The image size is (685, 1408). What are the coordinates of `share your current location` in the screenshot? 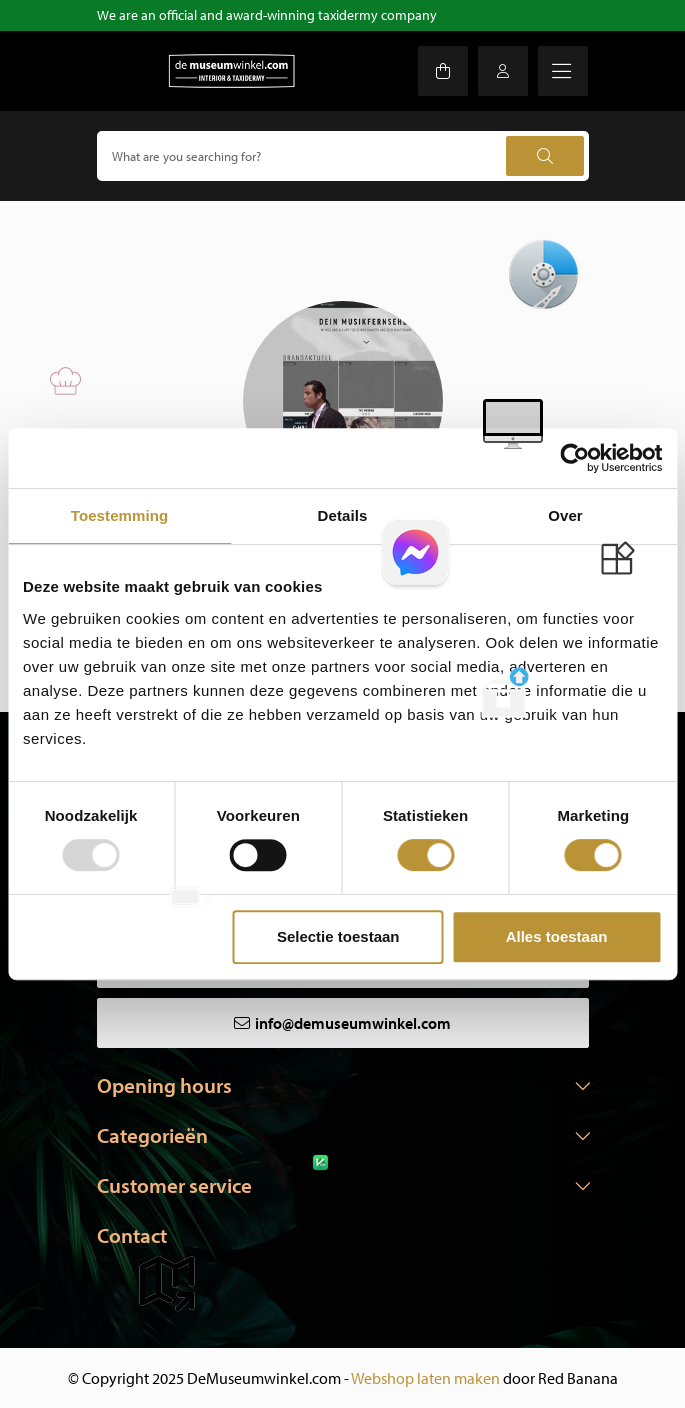 It's located at (167, 1281).